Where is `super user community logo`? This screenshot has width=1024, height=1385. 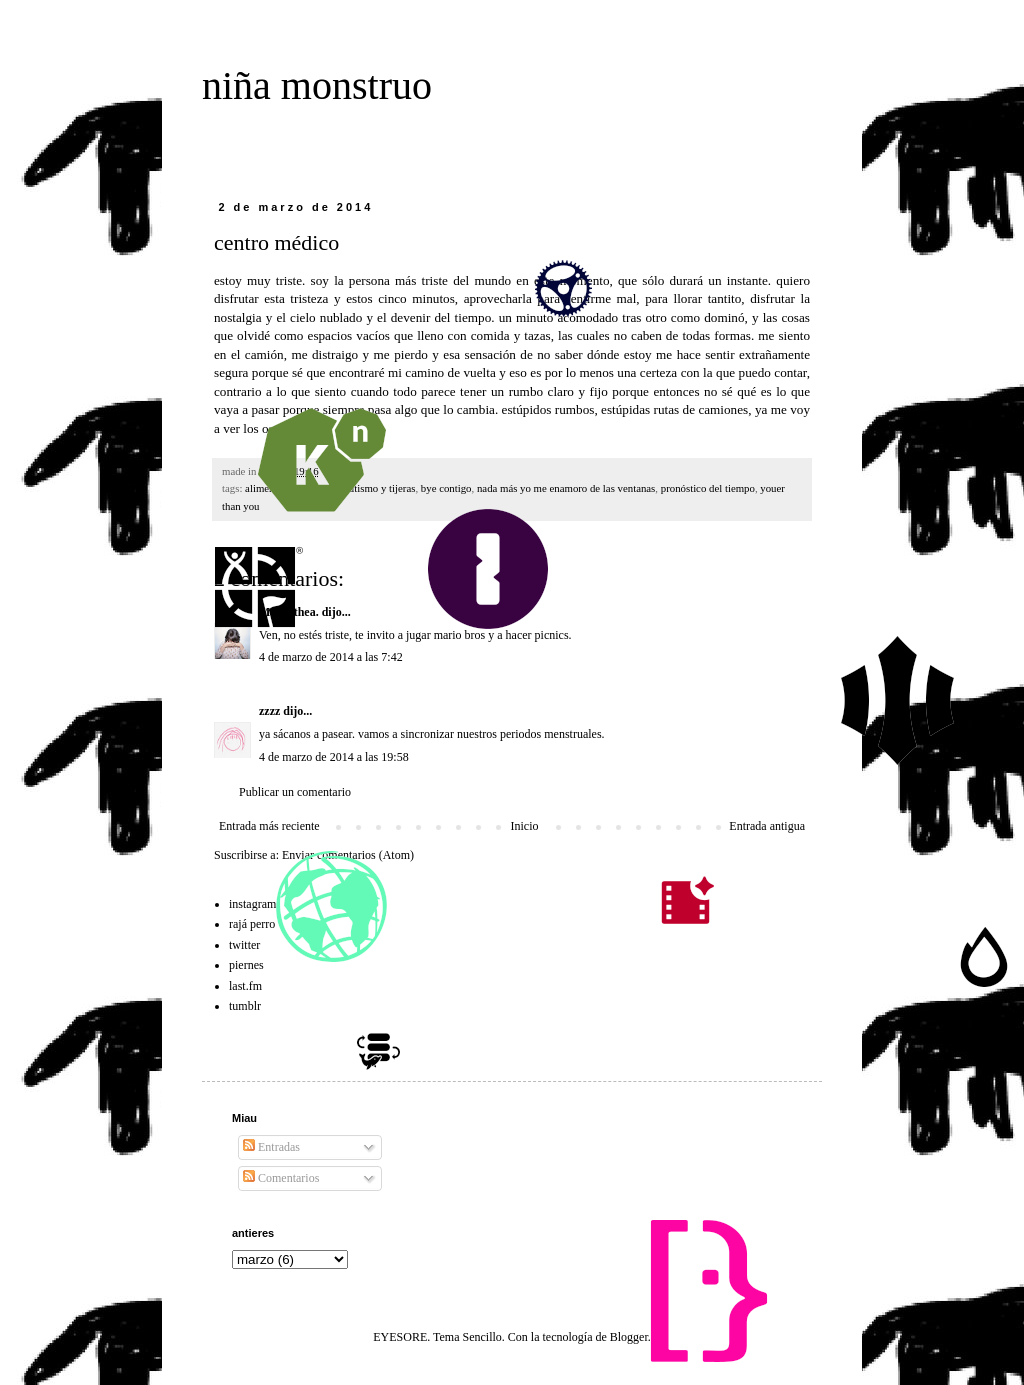 super user community logo is located at coordinates (709, 1291).